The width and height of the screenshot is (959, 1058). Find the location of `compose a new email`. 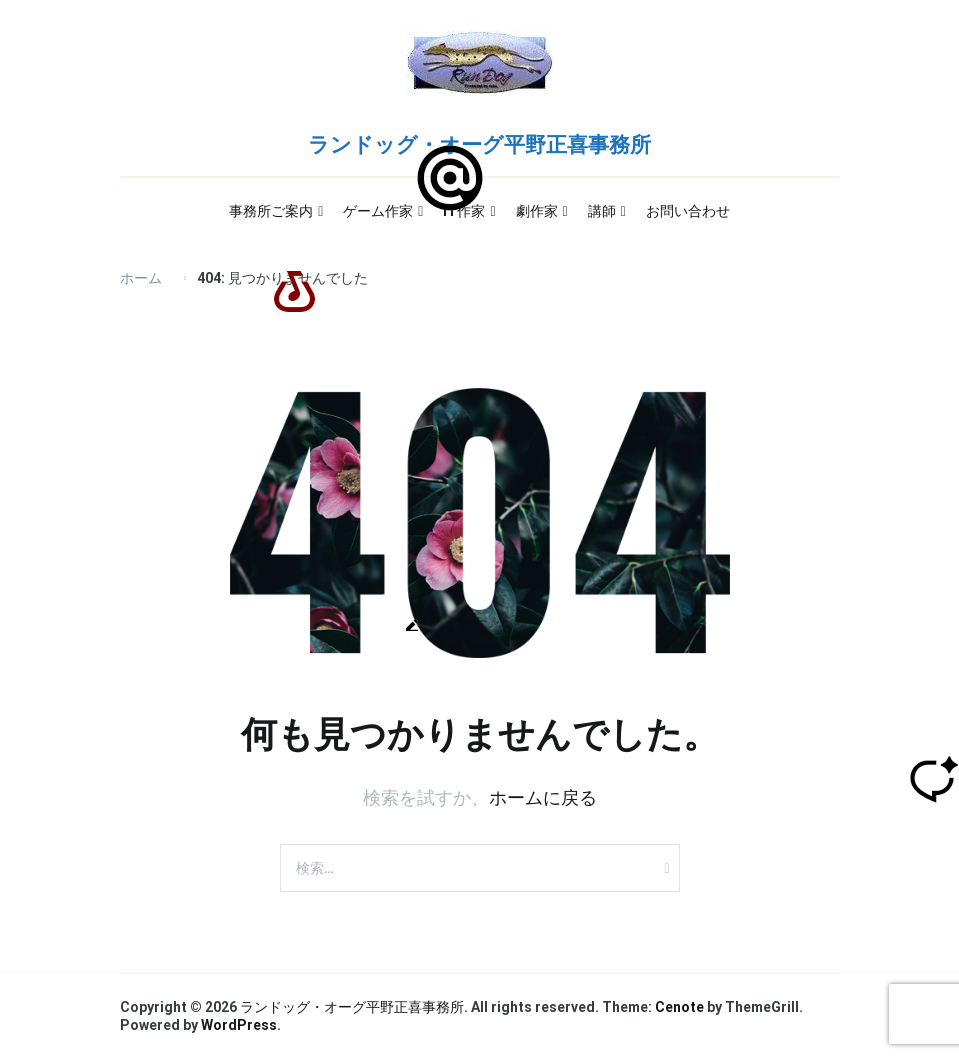

compose a new email is located at coordinates (450, 178).